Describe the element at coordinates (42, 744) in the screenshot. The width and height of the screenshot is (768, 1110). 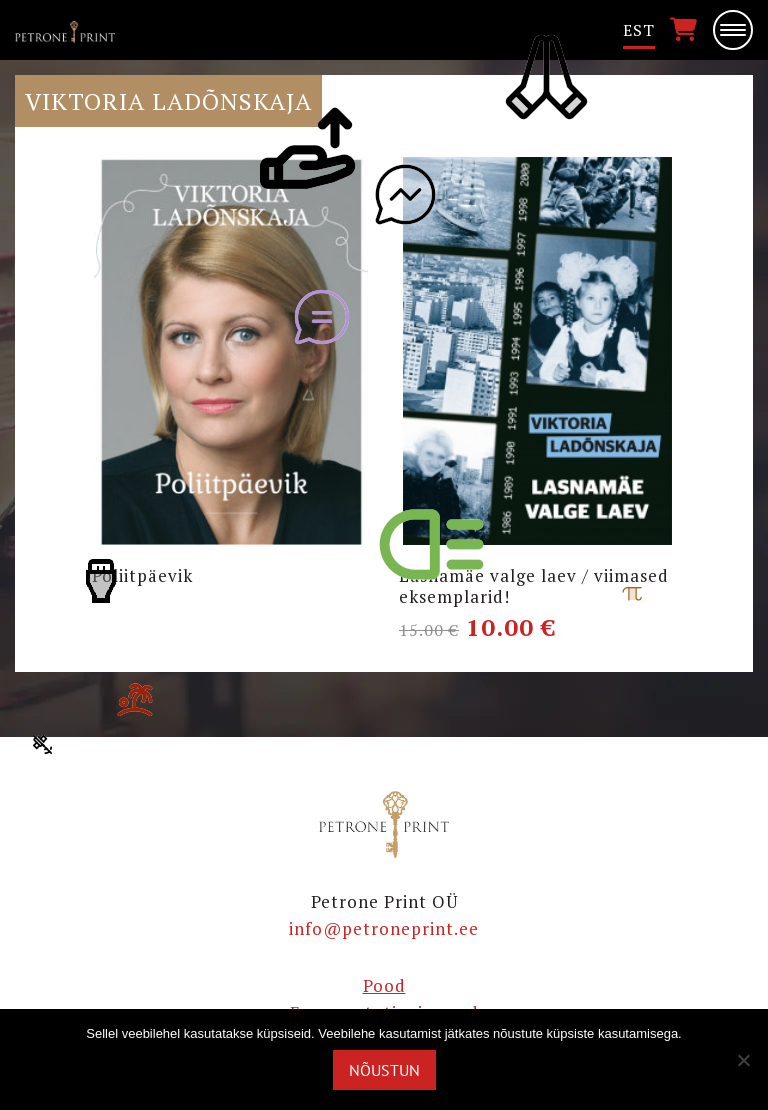
I see `satellite connection unavailable` at that location.